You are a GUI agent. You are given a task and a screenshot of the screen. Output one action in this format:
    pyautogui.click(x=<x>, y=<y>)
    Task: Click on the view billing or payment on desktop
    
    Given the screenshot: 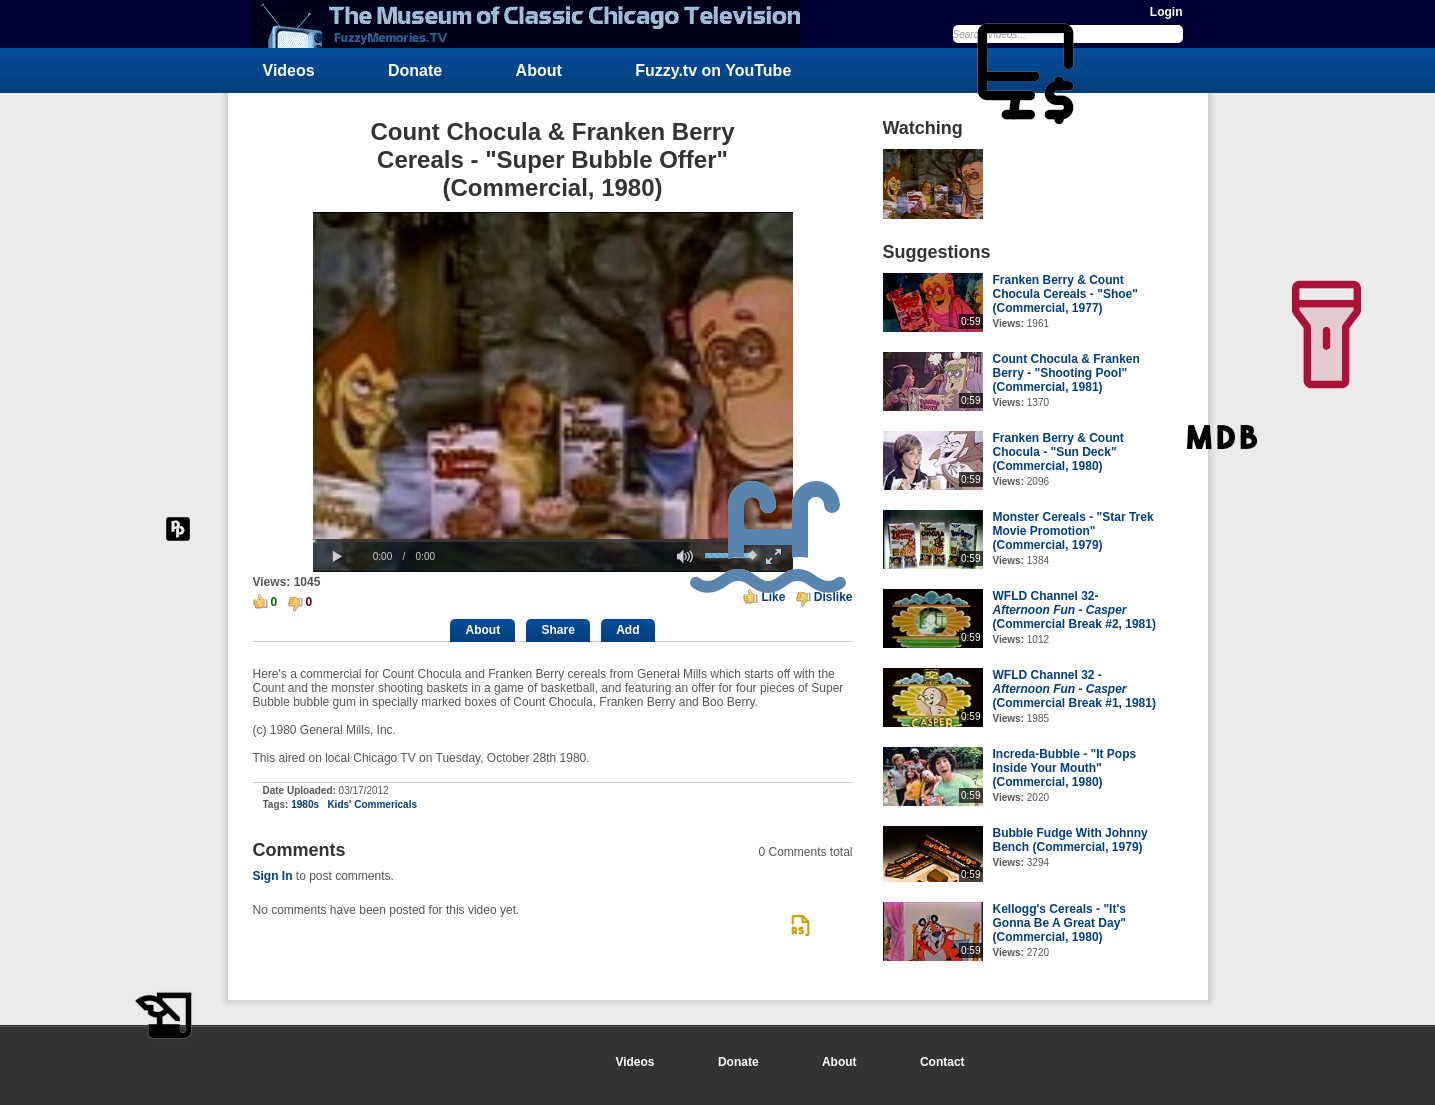 What is the action you would take?
    pyautogui.click(x=1025, y=71)
    